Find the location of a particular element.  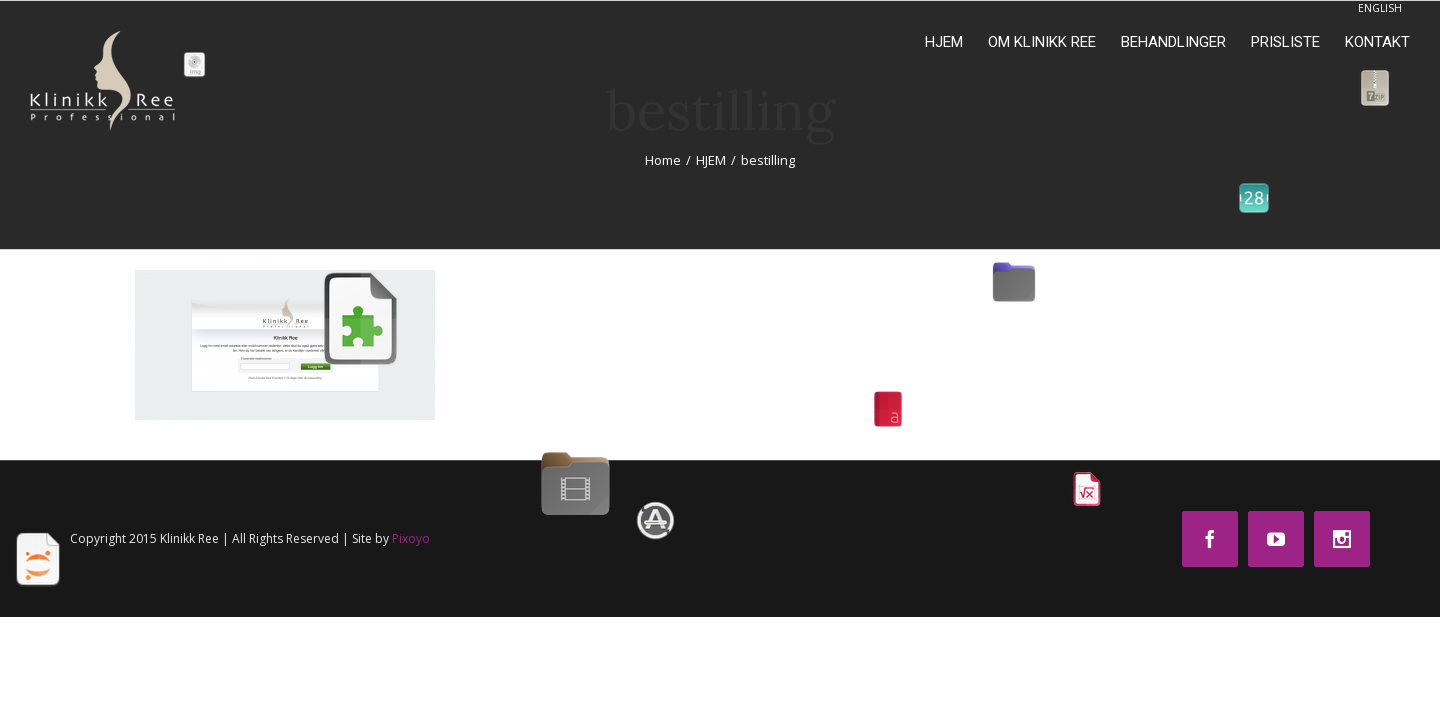

a raw disk image file is located at coordinates (194, 64).